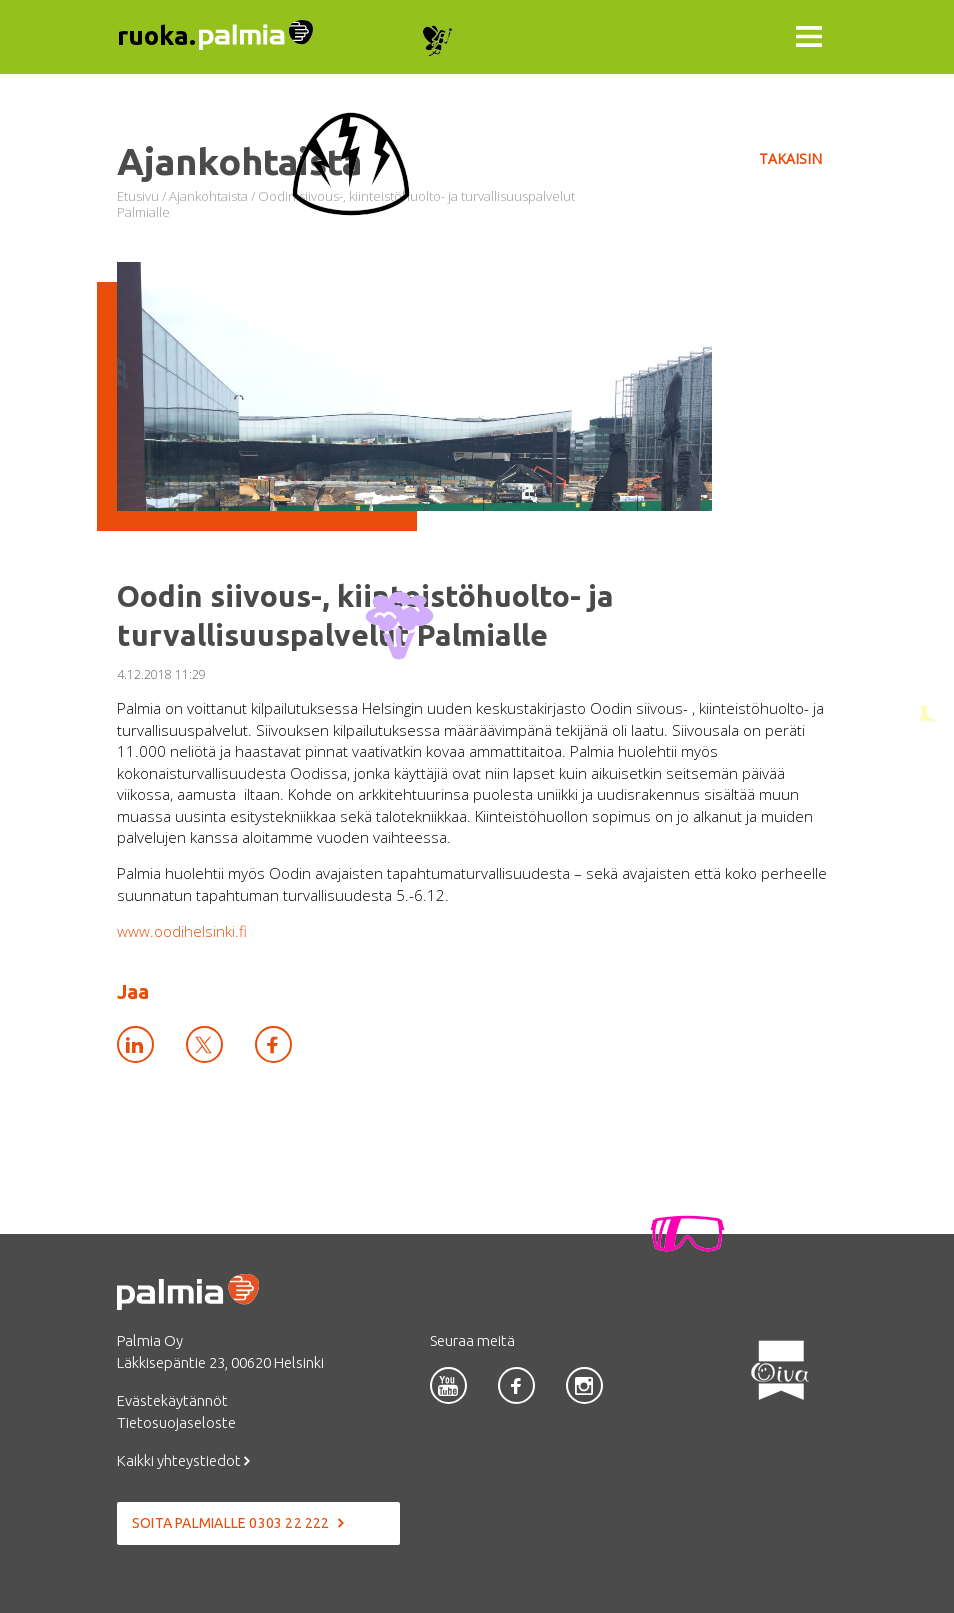 This screenshot has width=954, height=1613. What do you see at coordinates (351, 163) in the screenshot?
I see `activate energy shield or barrier` at bounding box center [351, 163].